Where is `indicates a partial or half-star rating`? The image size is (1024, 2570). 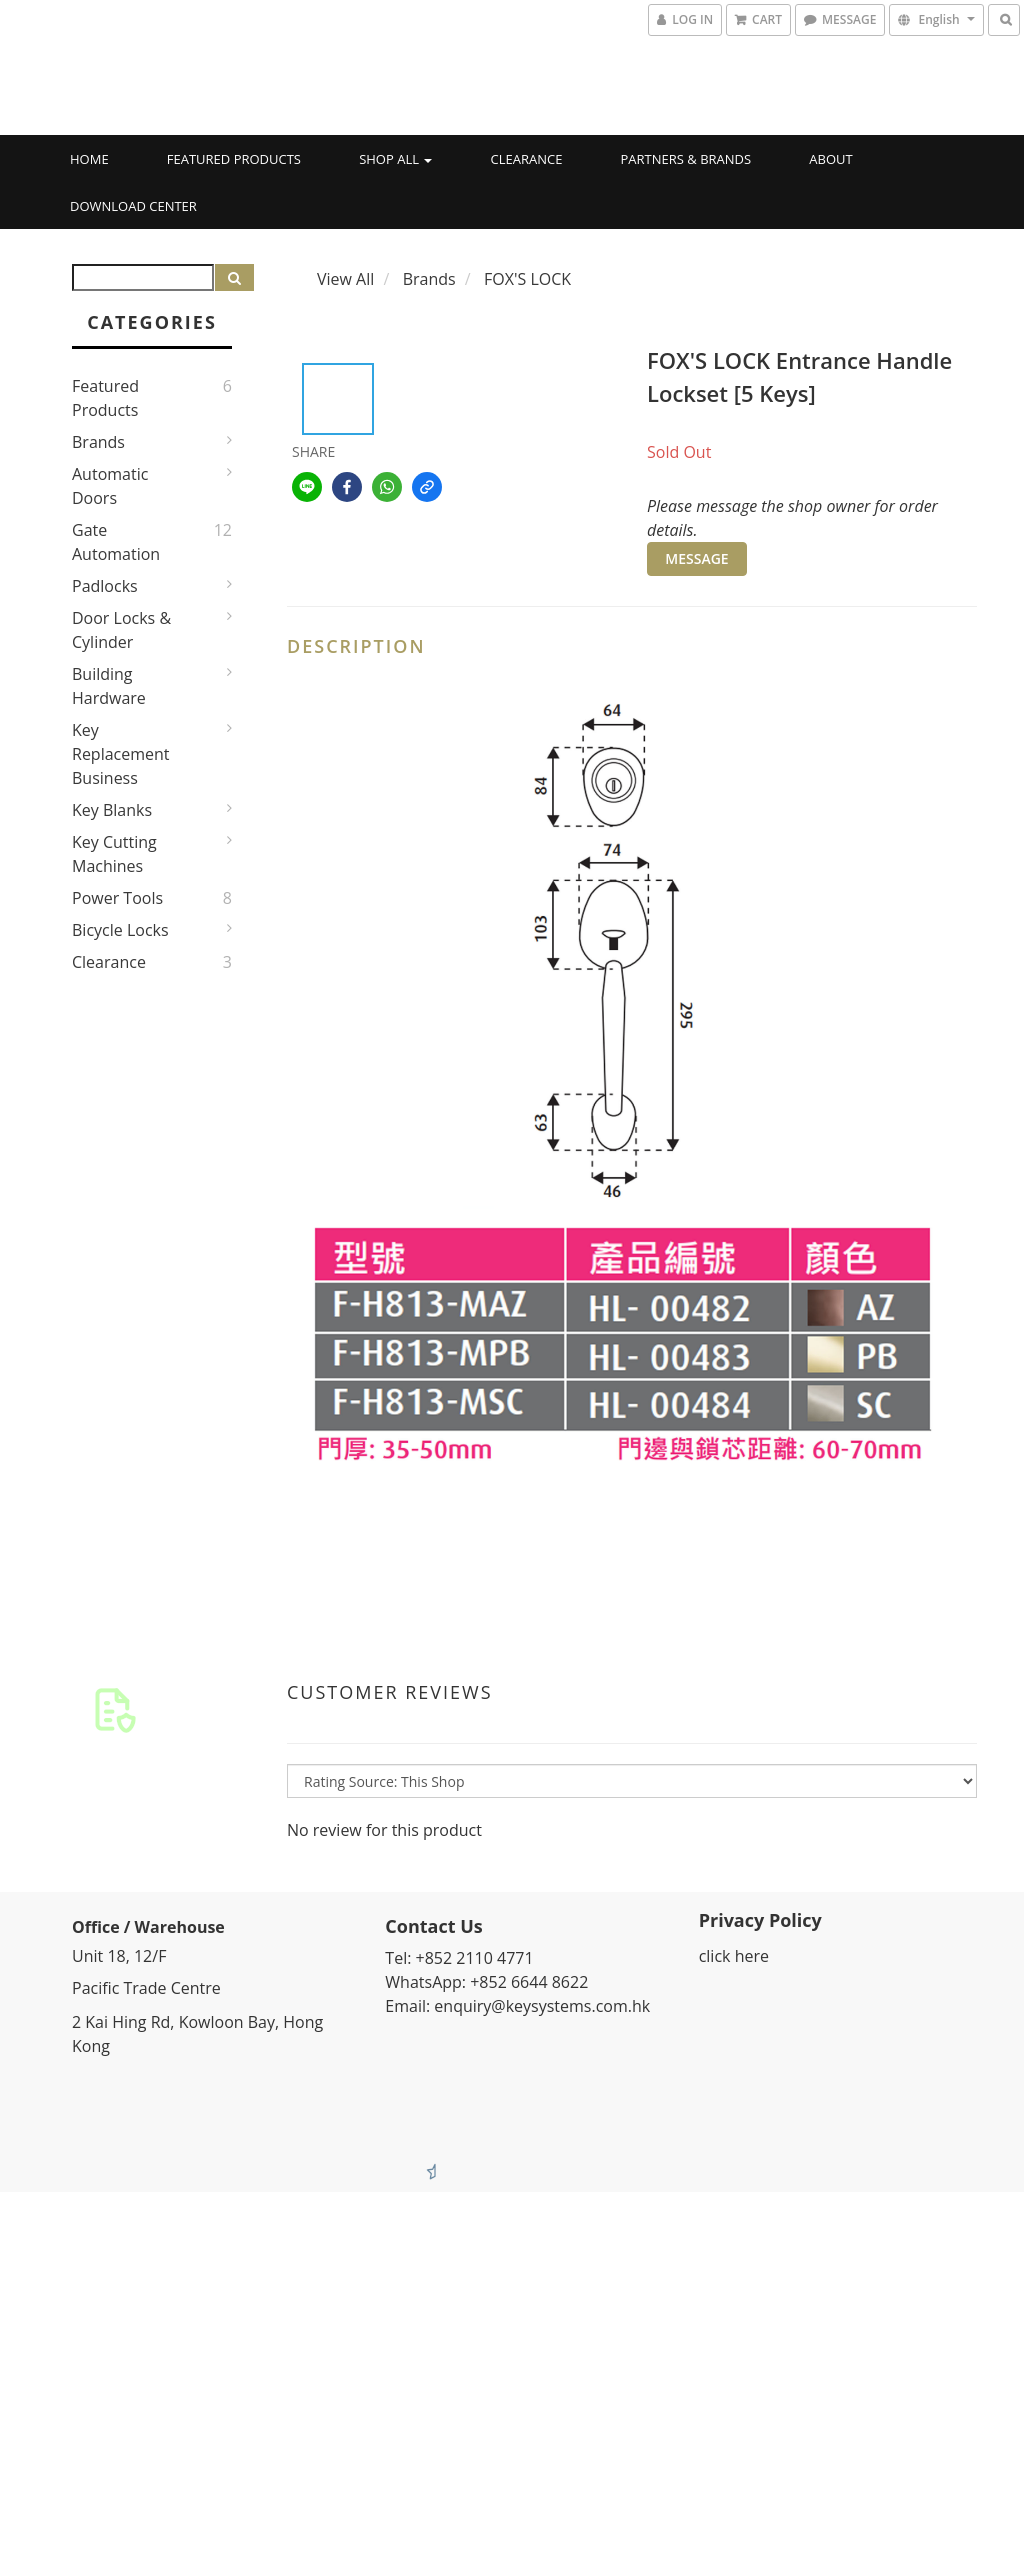 indicates a partial or half-star rating is located at coordinates (435, 2172).